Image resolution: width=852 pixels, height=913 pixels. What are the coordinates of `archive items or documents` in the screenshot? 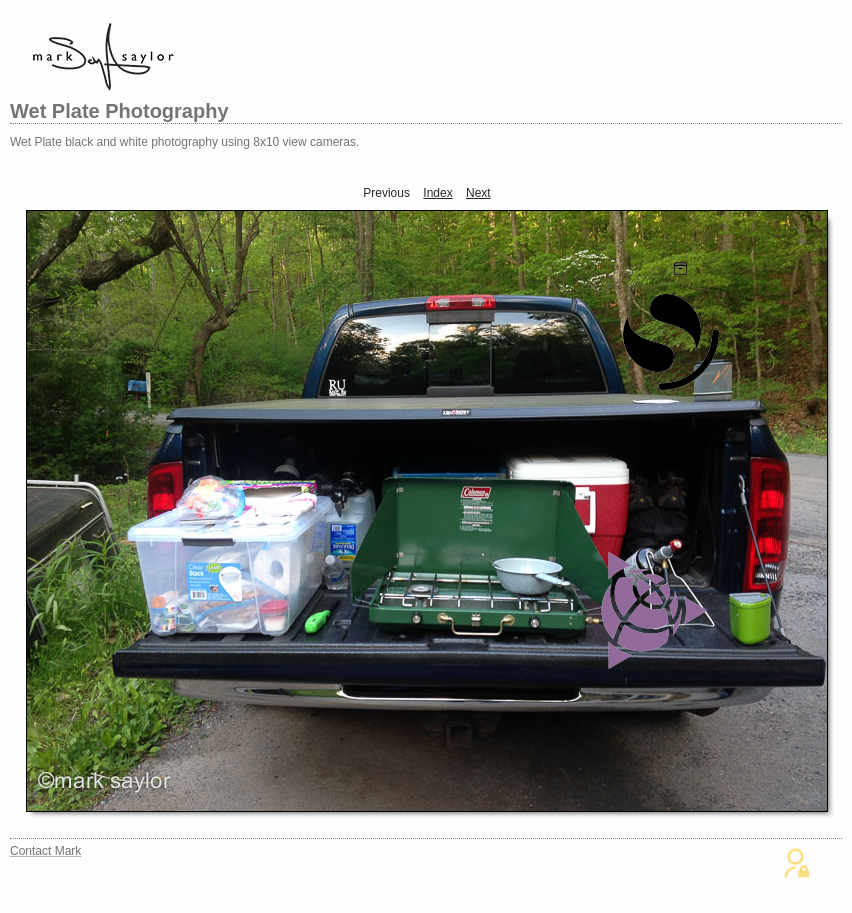 It's located at (680, 268).